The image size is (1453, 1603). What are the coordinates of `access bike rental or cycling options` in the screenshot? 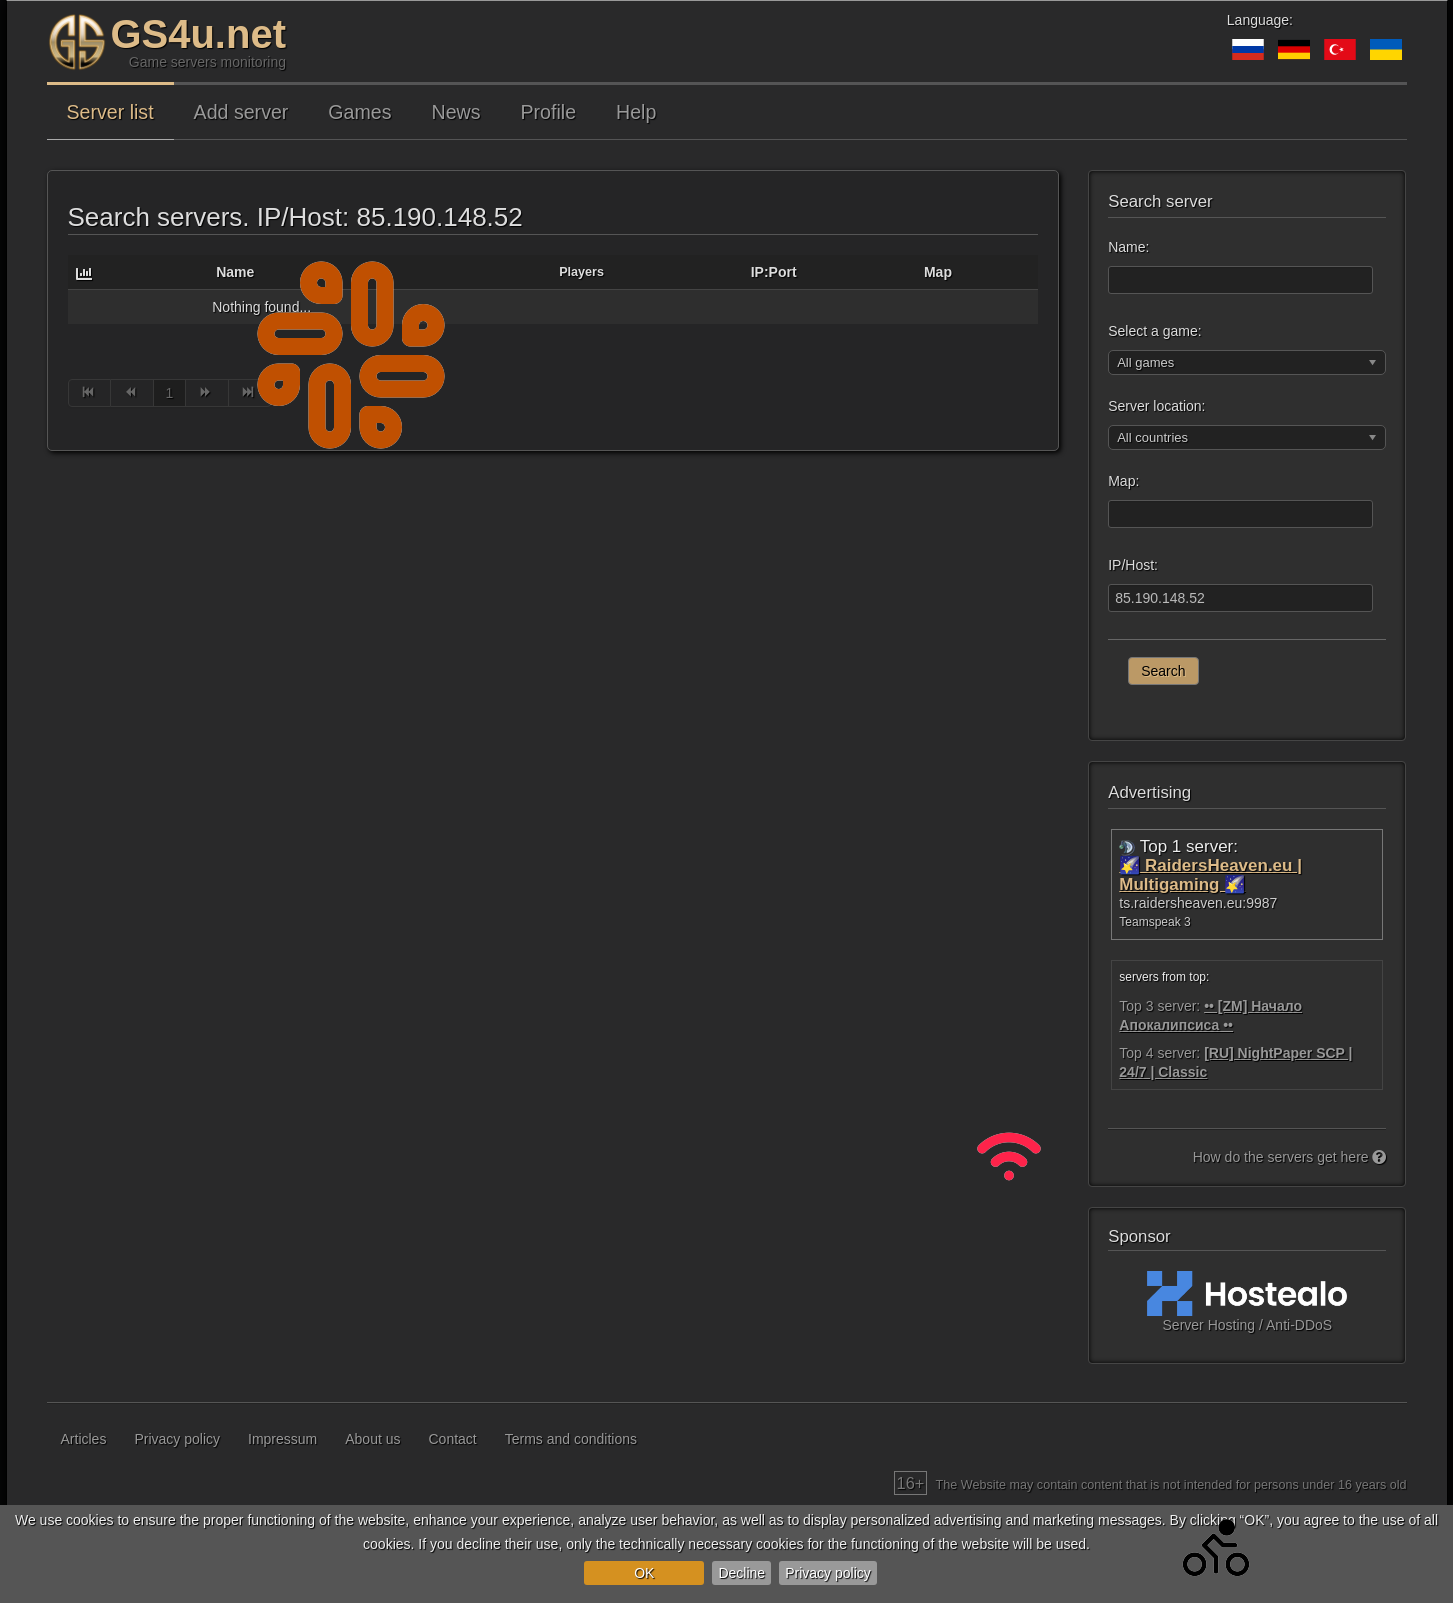 It's located at (1216, 1550).